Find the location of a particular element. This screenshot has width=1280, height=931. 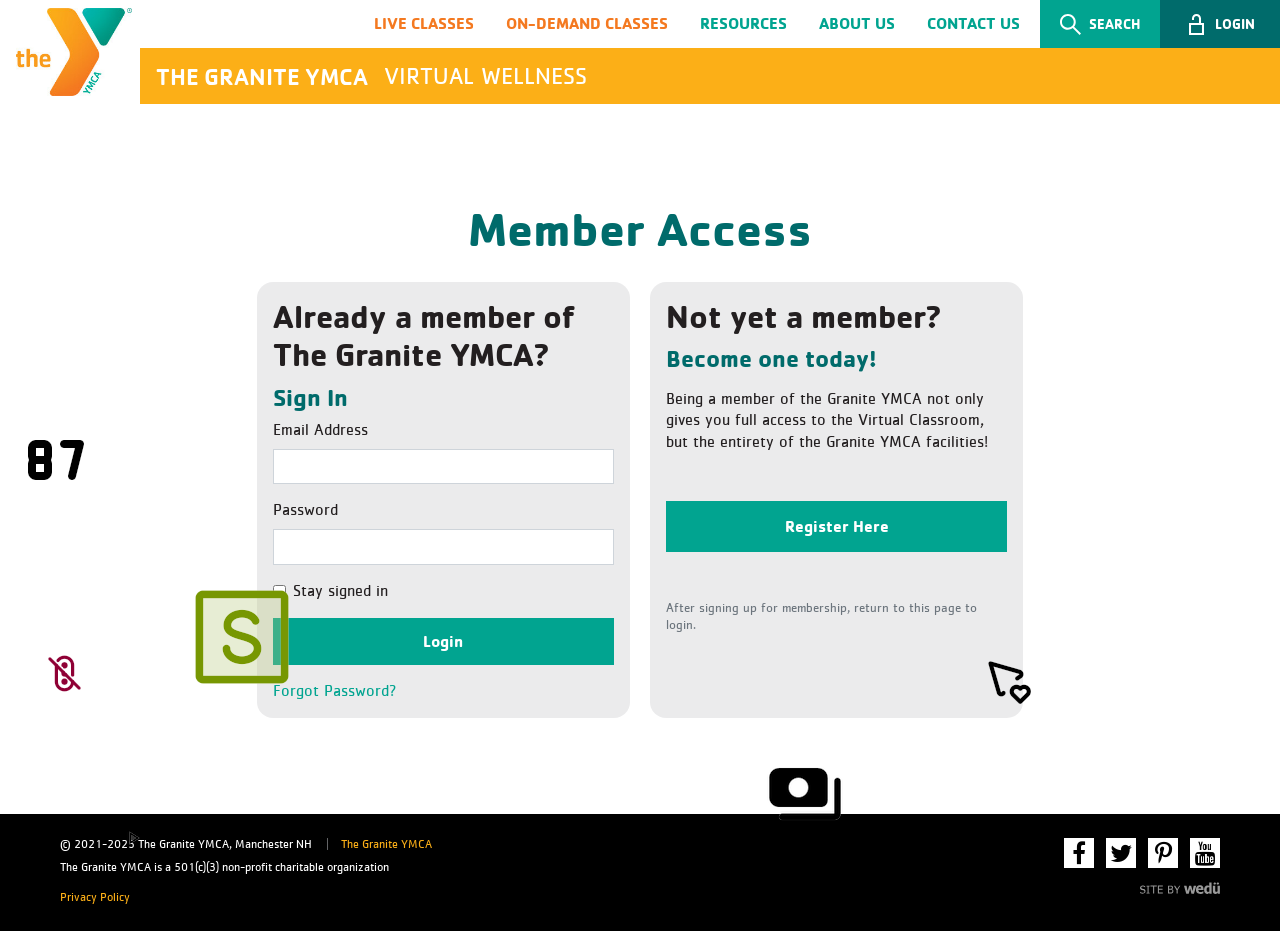

access payment methods is located at coordinates (805, 794).